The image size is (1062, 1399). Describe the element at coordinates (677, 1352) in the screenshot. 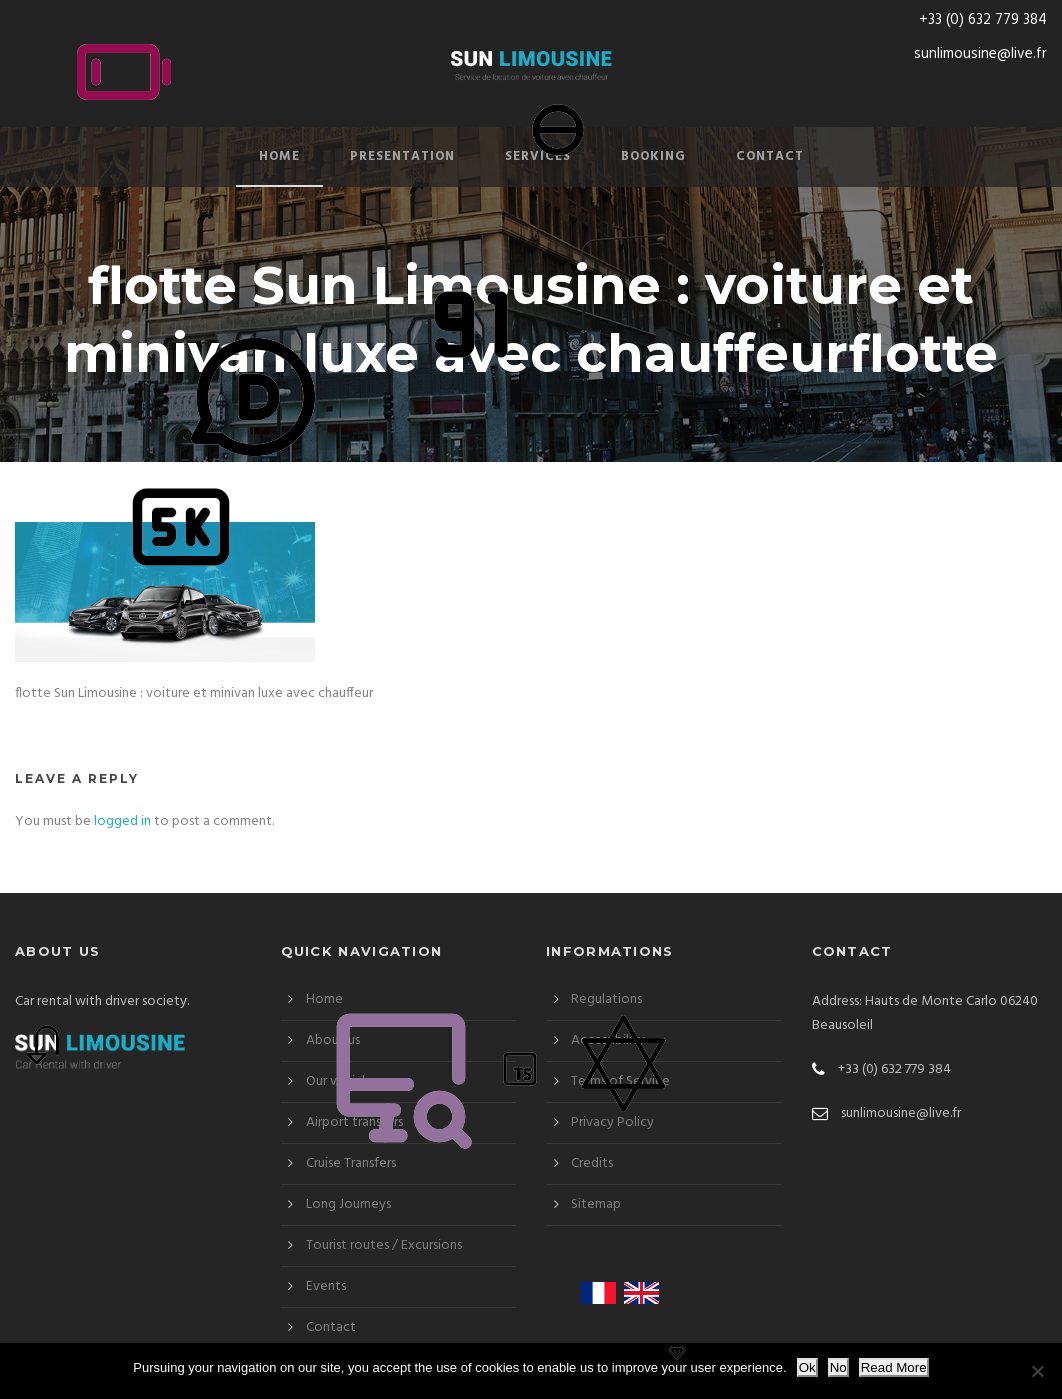

I see `open my oppo account or services` at that location.